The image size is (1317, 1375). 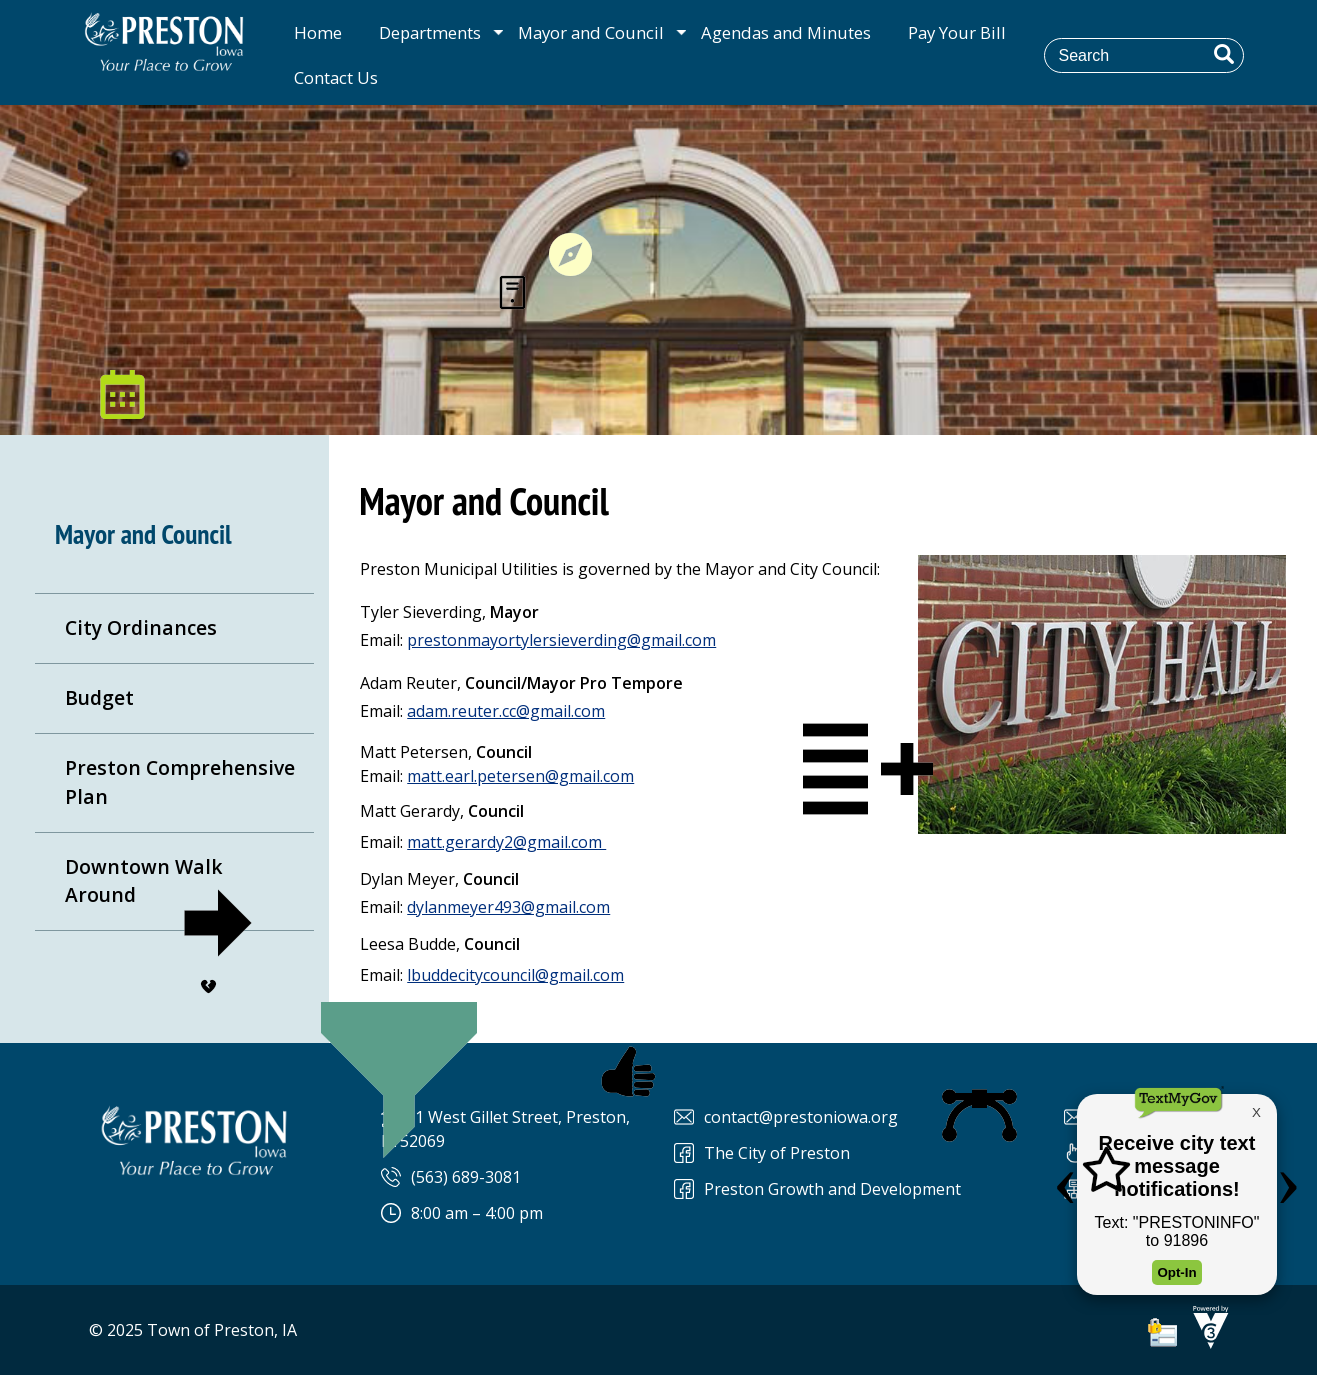 I want to click on add a new item to the list, so click(x=868, y=769).